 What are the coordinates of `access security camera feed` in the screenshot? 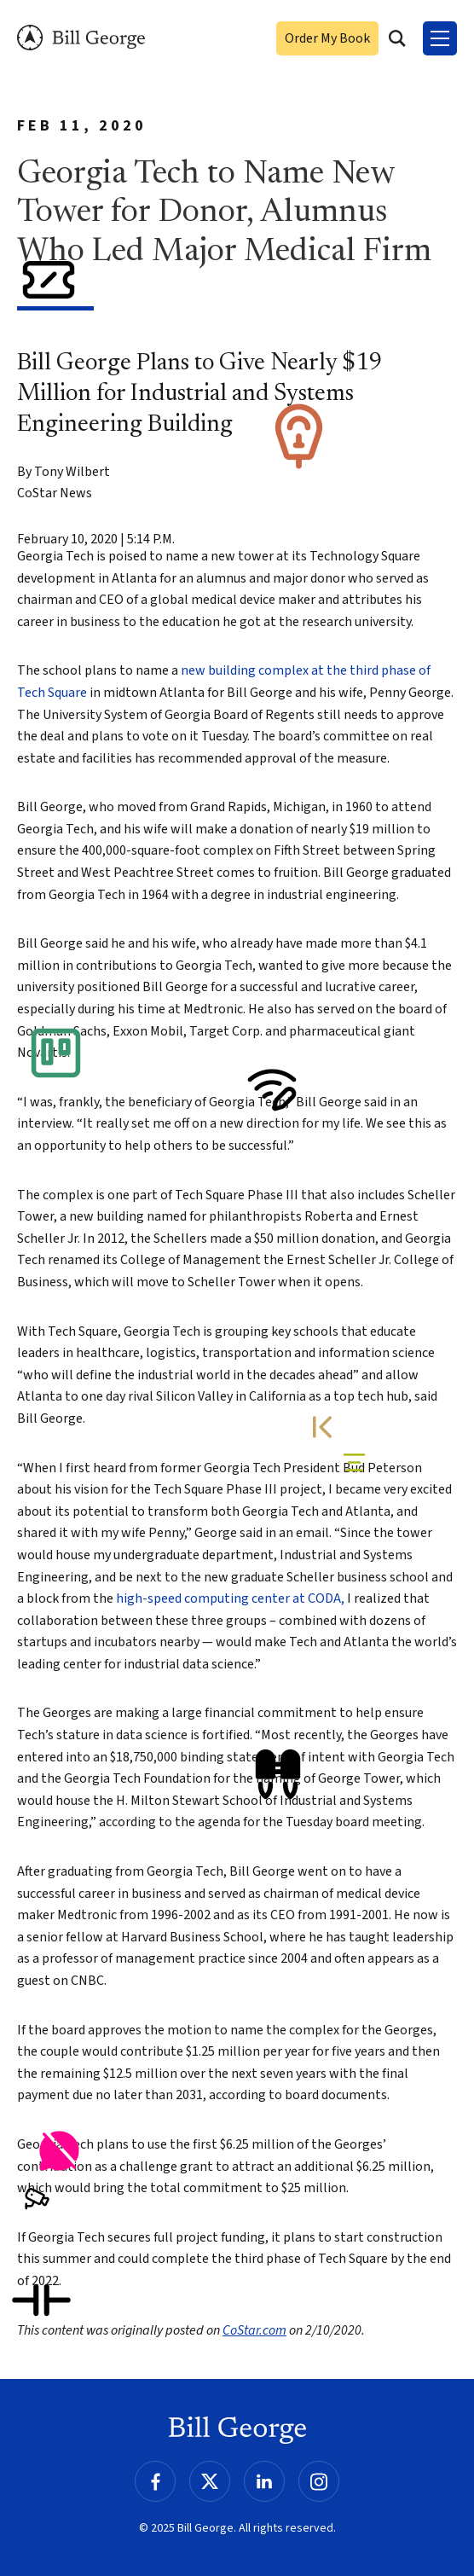 It's located at (38, 2198).